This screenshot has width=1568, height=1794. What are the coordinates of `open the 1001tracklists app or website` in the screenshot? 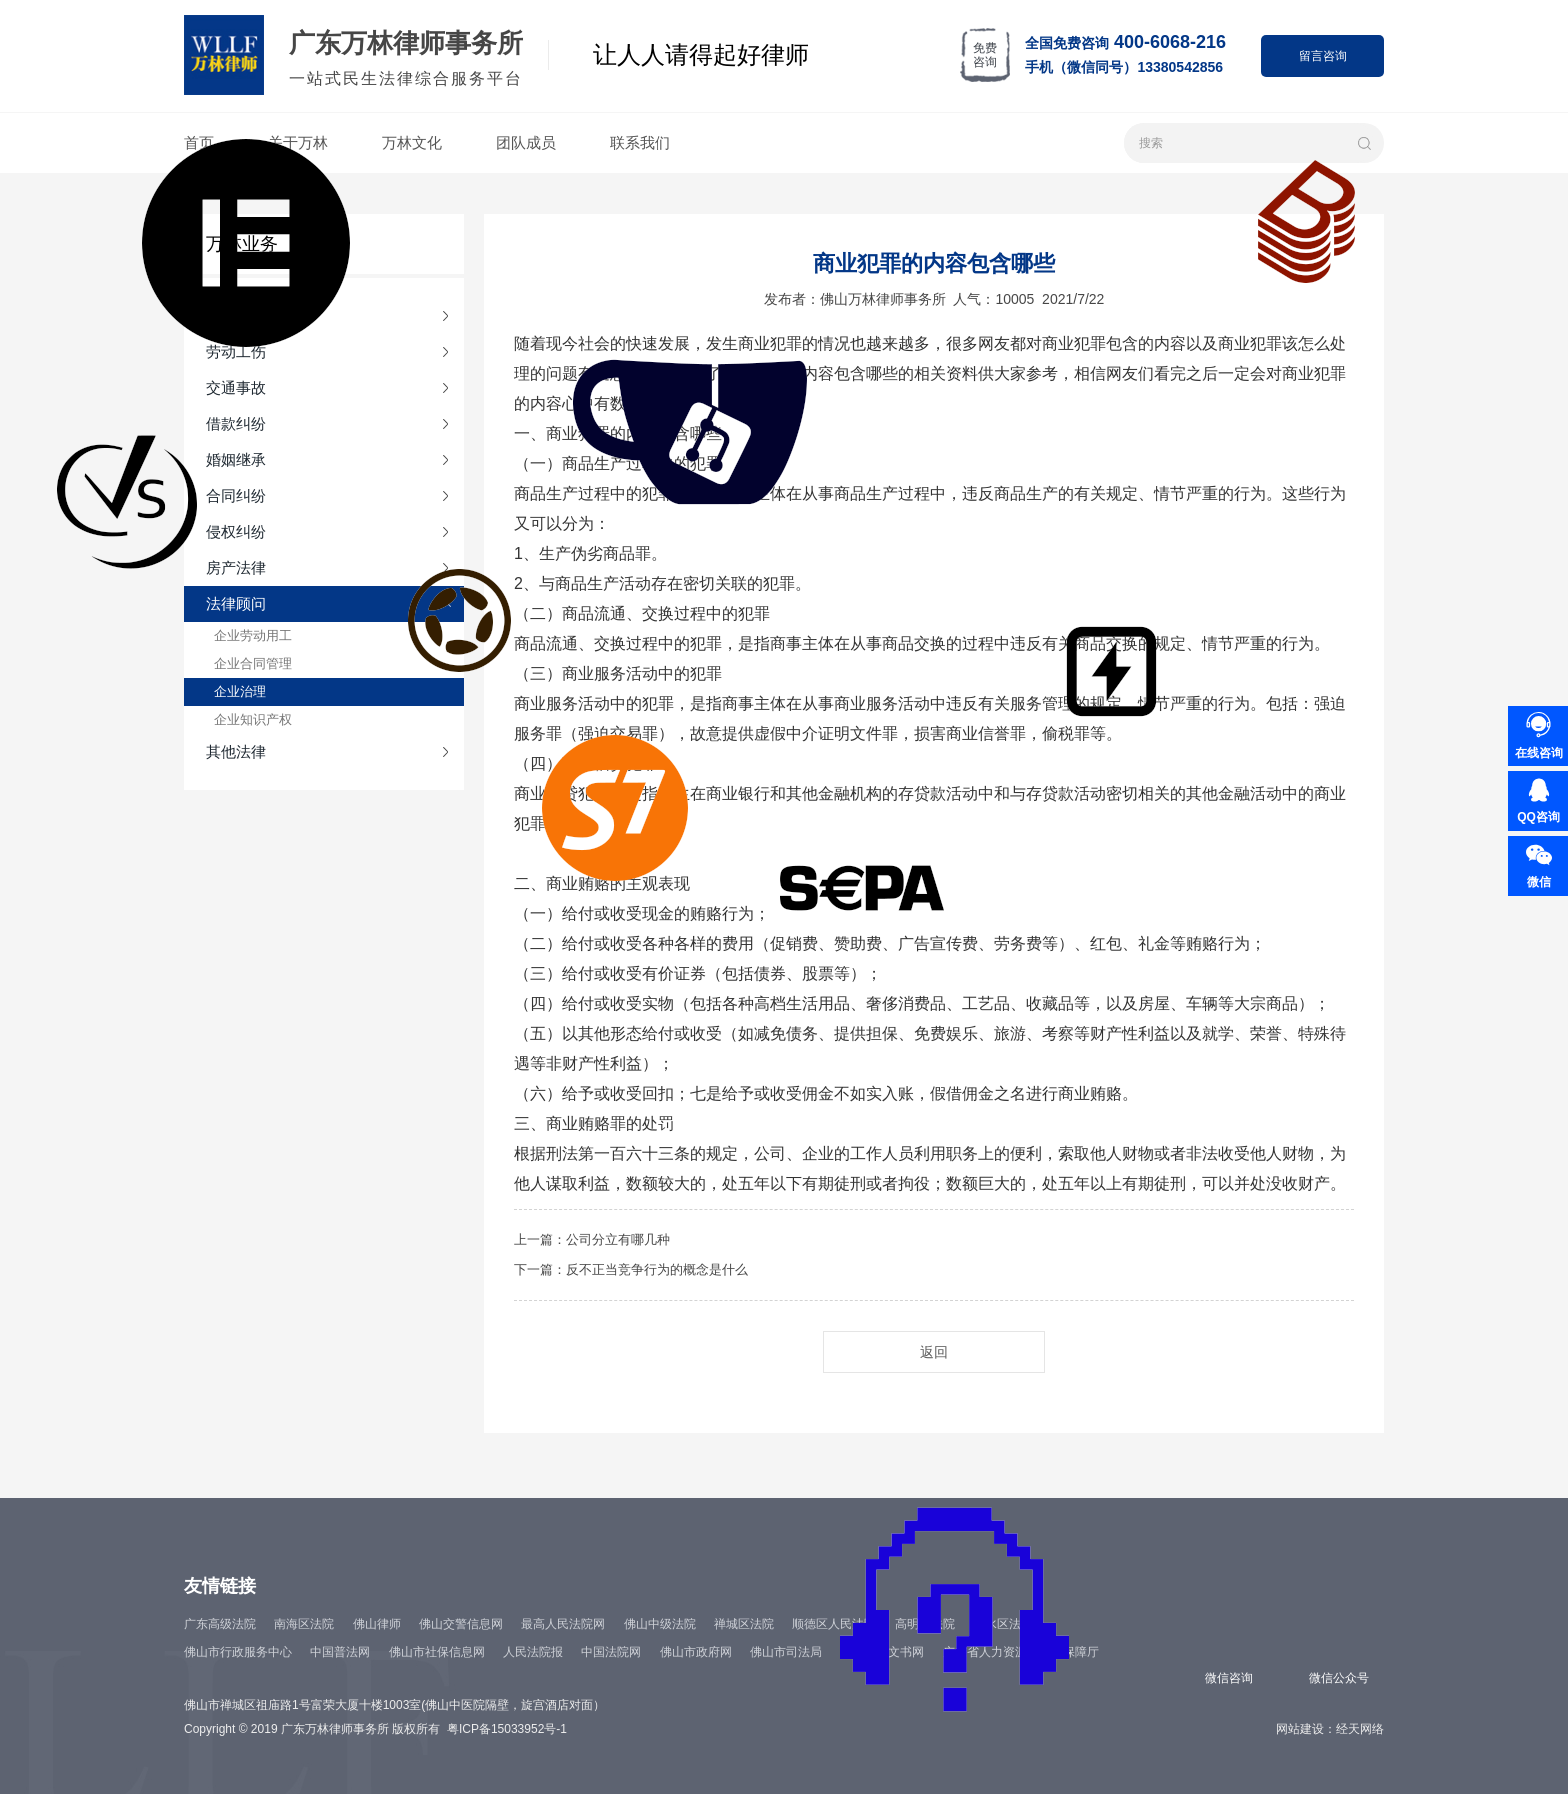 It's located at (954, 1609).